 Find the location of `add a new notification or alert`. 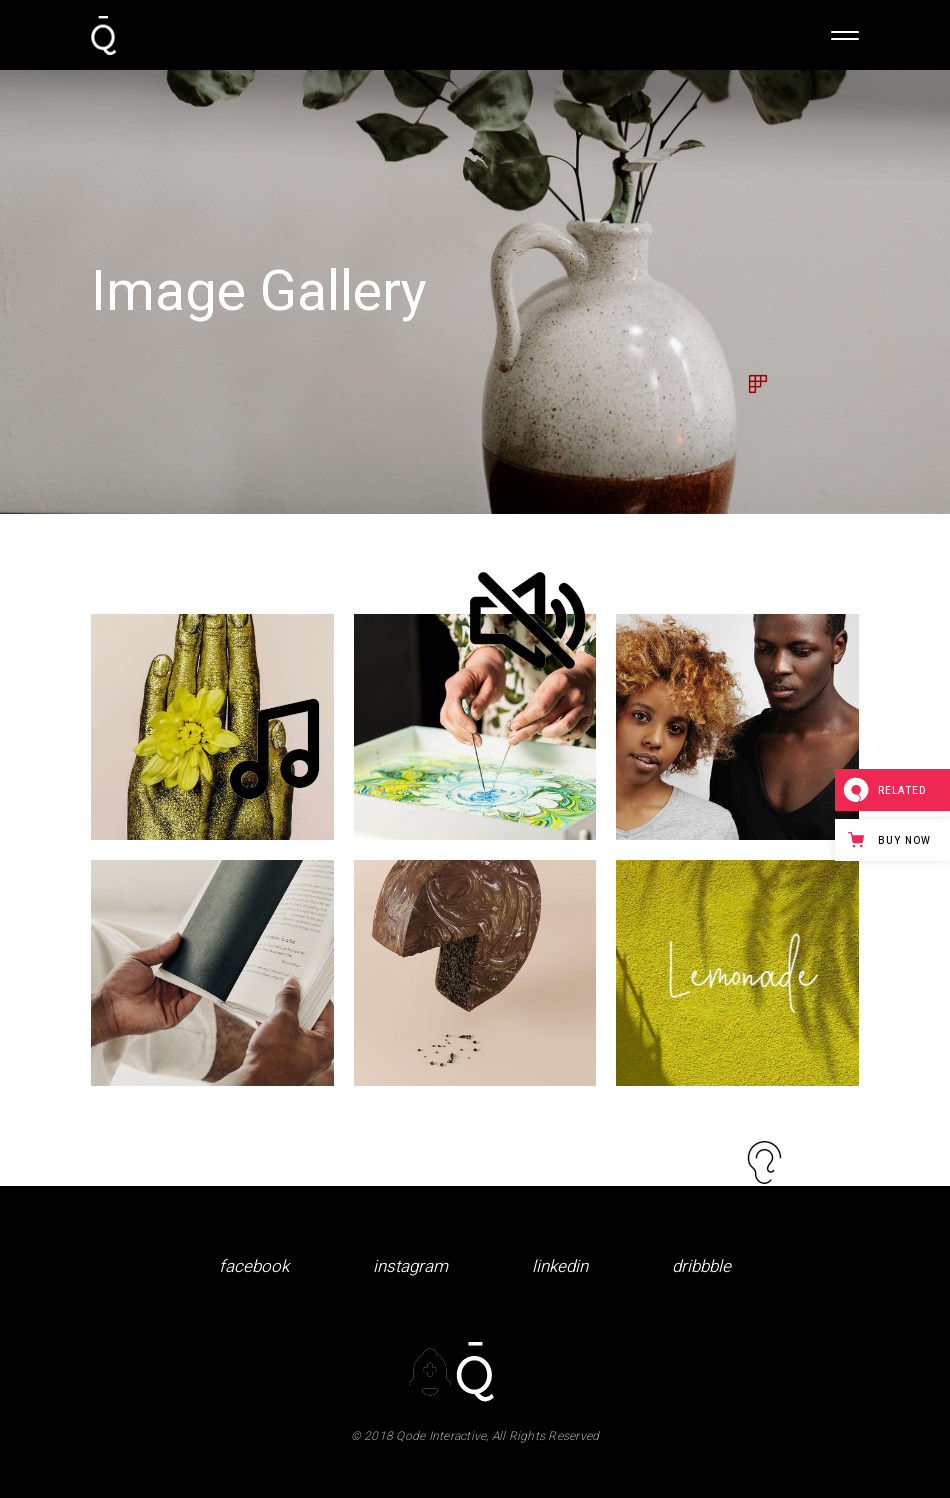

add a new notification or alert is located at coordinates (430, 1372).